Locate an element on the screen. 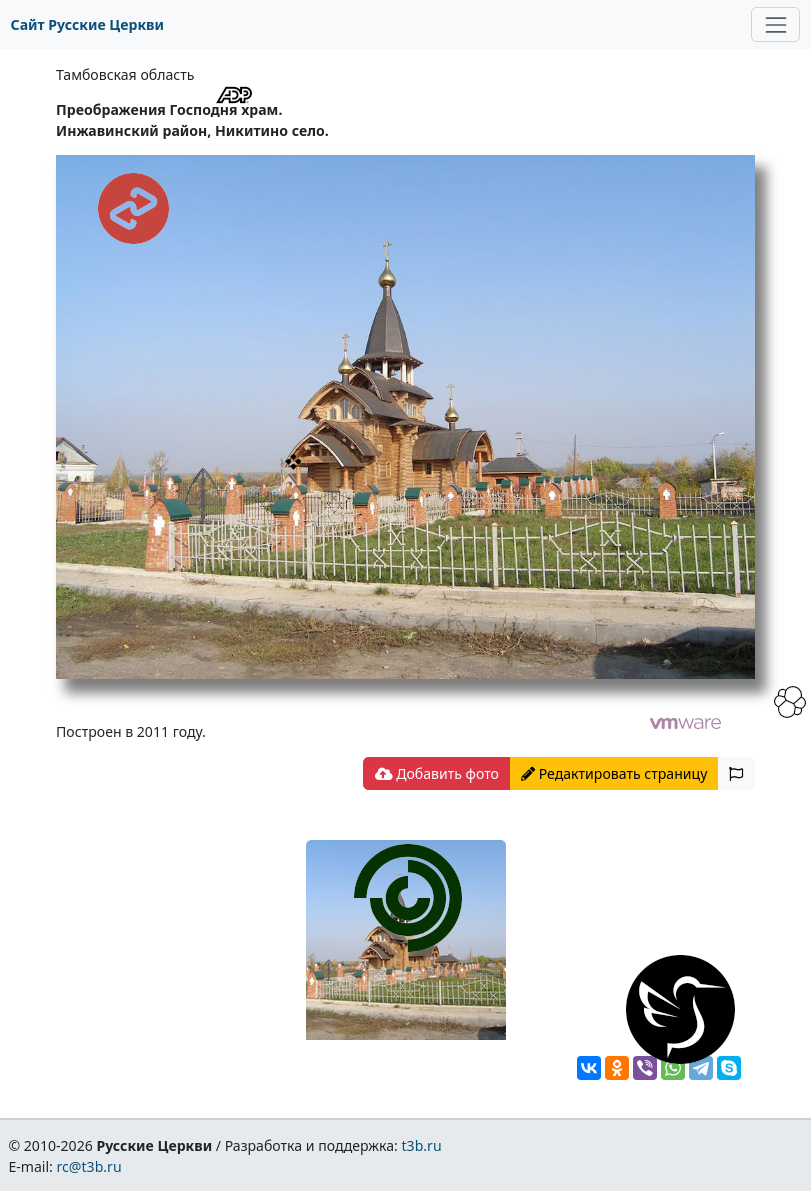  lubuntu linux distribution logo is located at coordinates (680, 1009).